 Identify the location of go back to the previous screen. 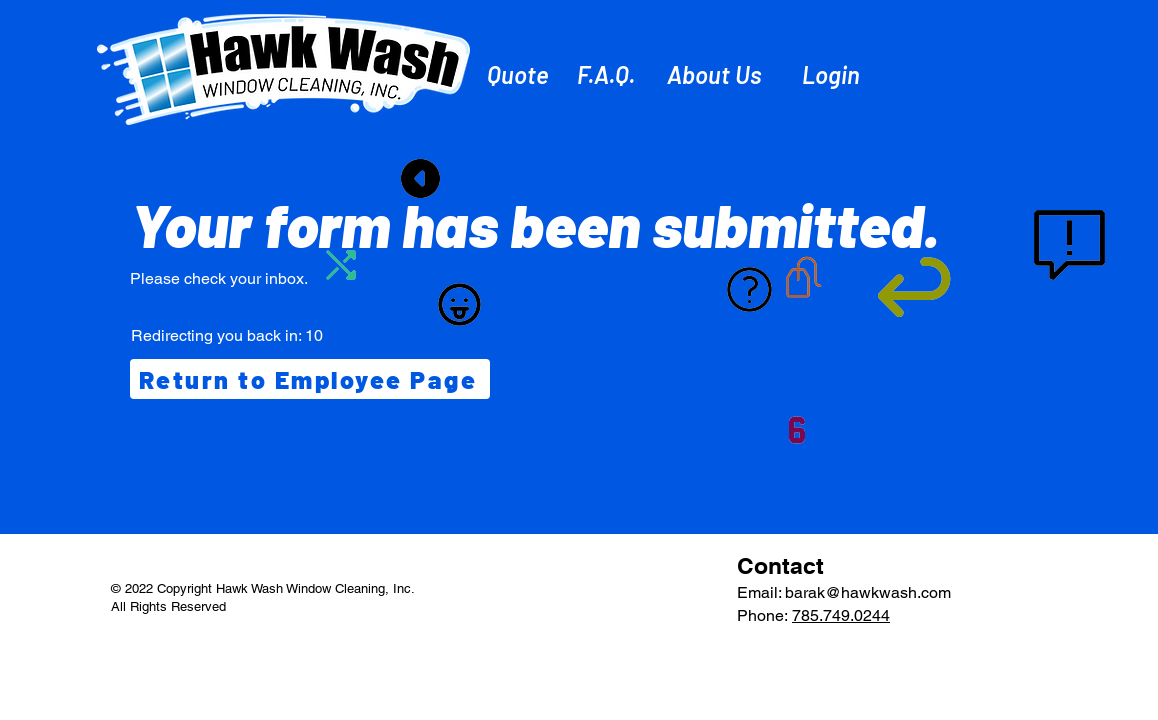
(420, 178).